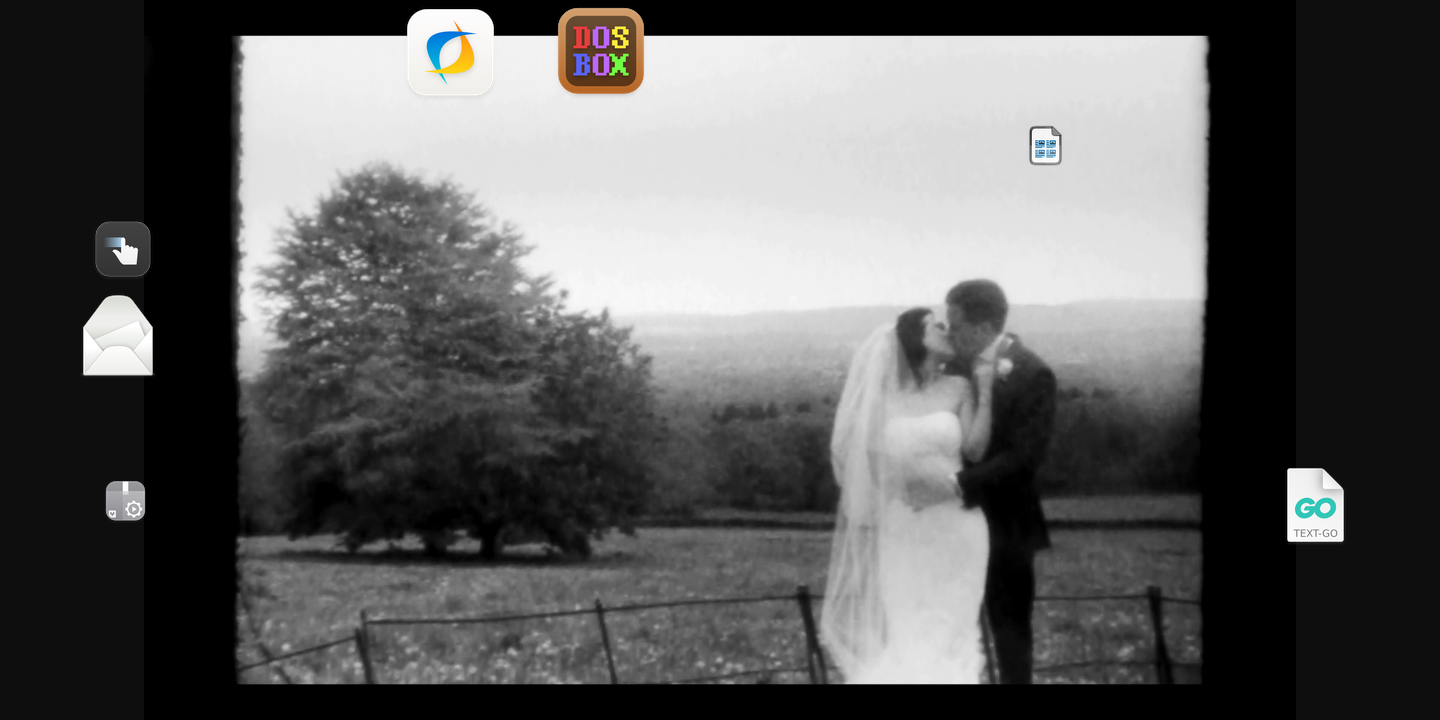  I want to click on indicates an item has associated email or message, so click(118, 337).